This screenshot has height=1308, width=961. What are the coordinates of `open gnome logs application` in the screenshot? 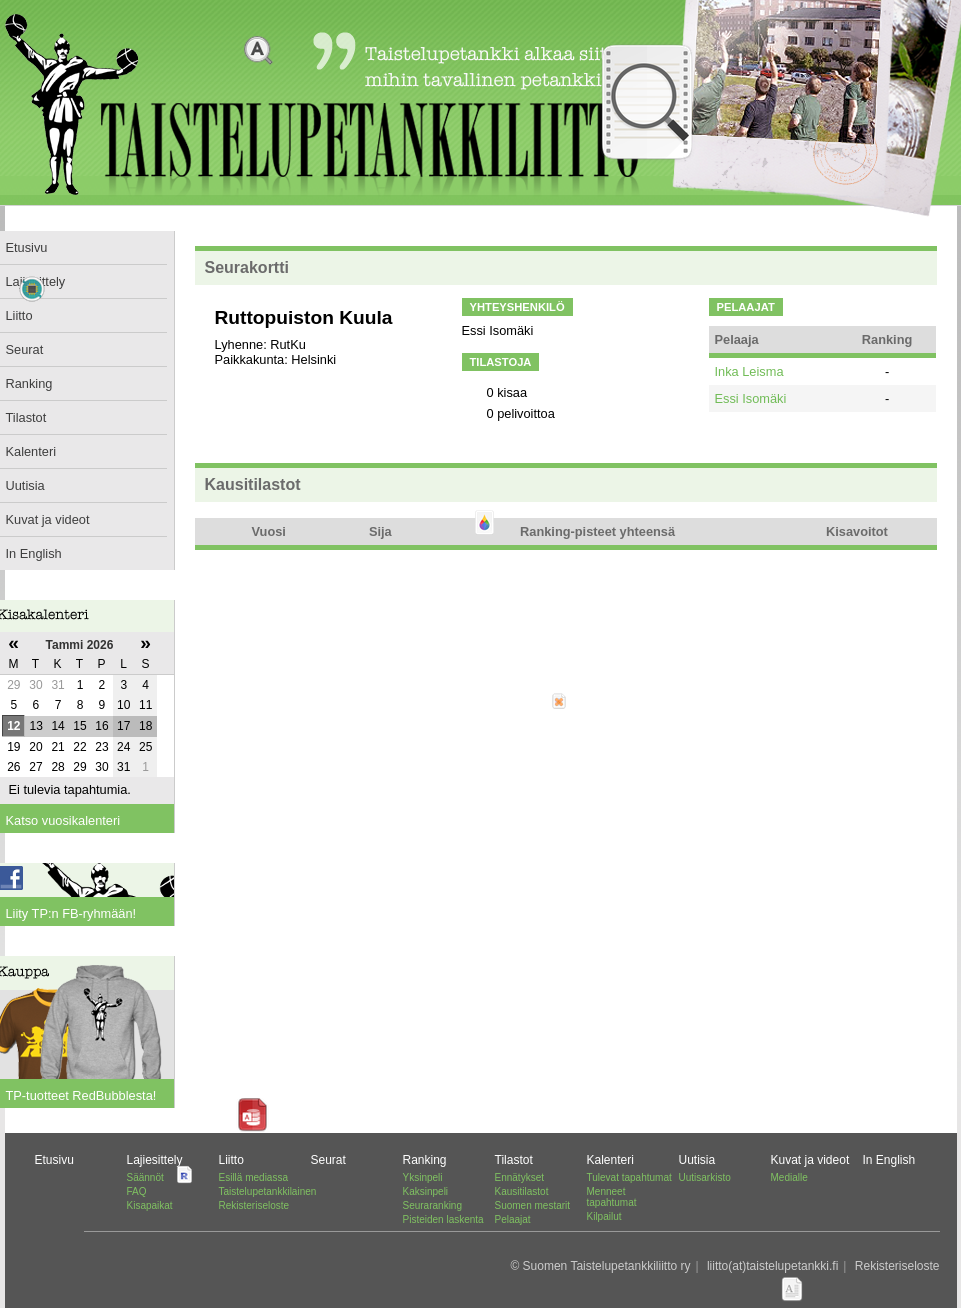 It's located at (647, 102).